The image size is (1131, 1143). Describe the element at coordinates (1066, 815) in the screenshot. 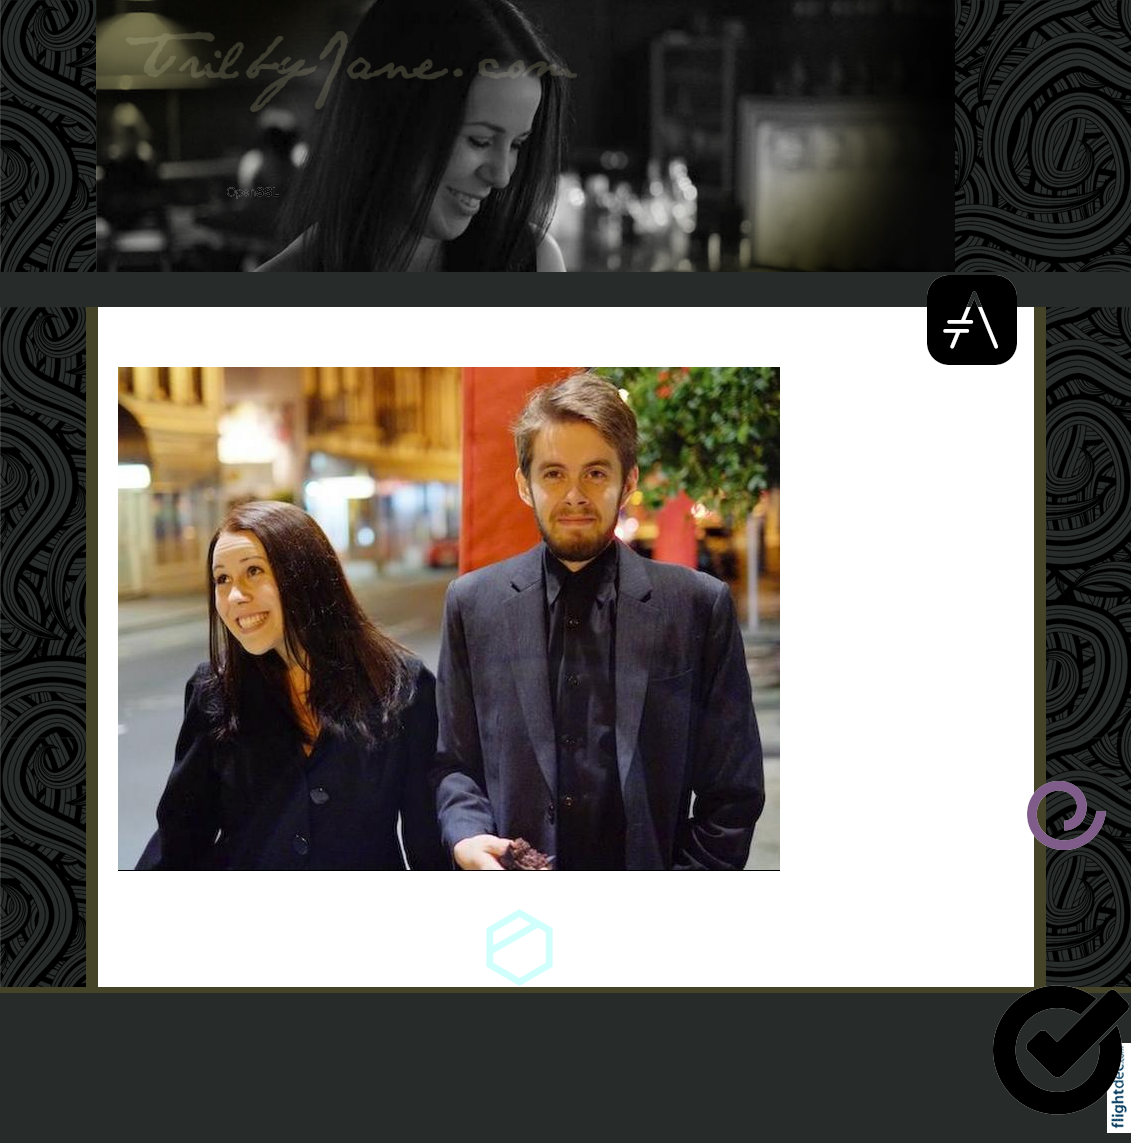

I see `every.org logo` at that location.